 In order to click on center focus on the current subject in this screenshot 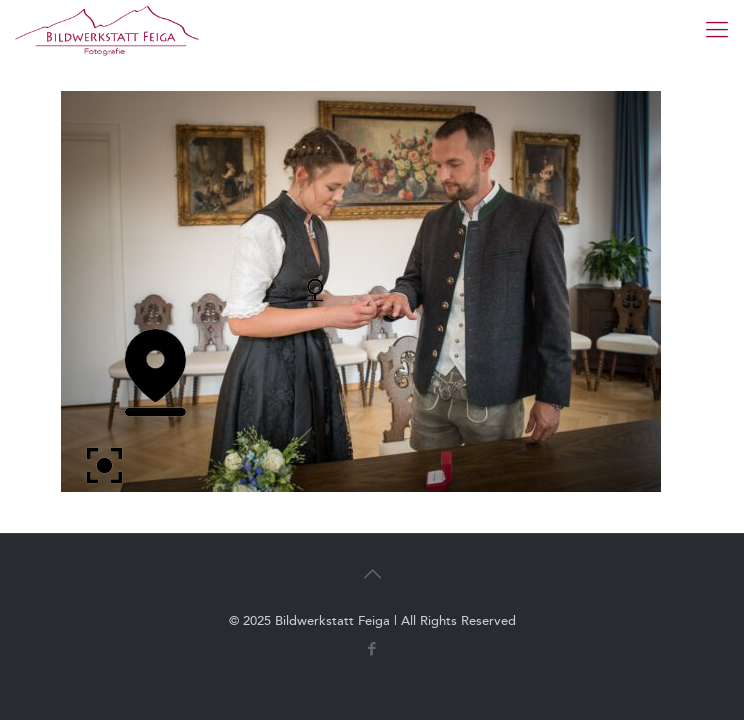, I will do `click(104, 465)`.